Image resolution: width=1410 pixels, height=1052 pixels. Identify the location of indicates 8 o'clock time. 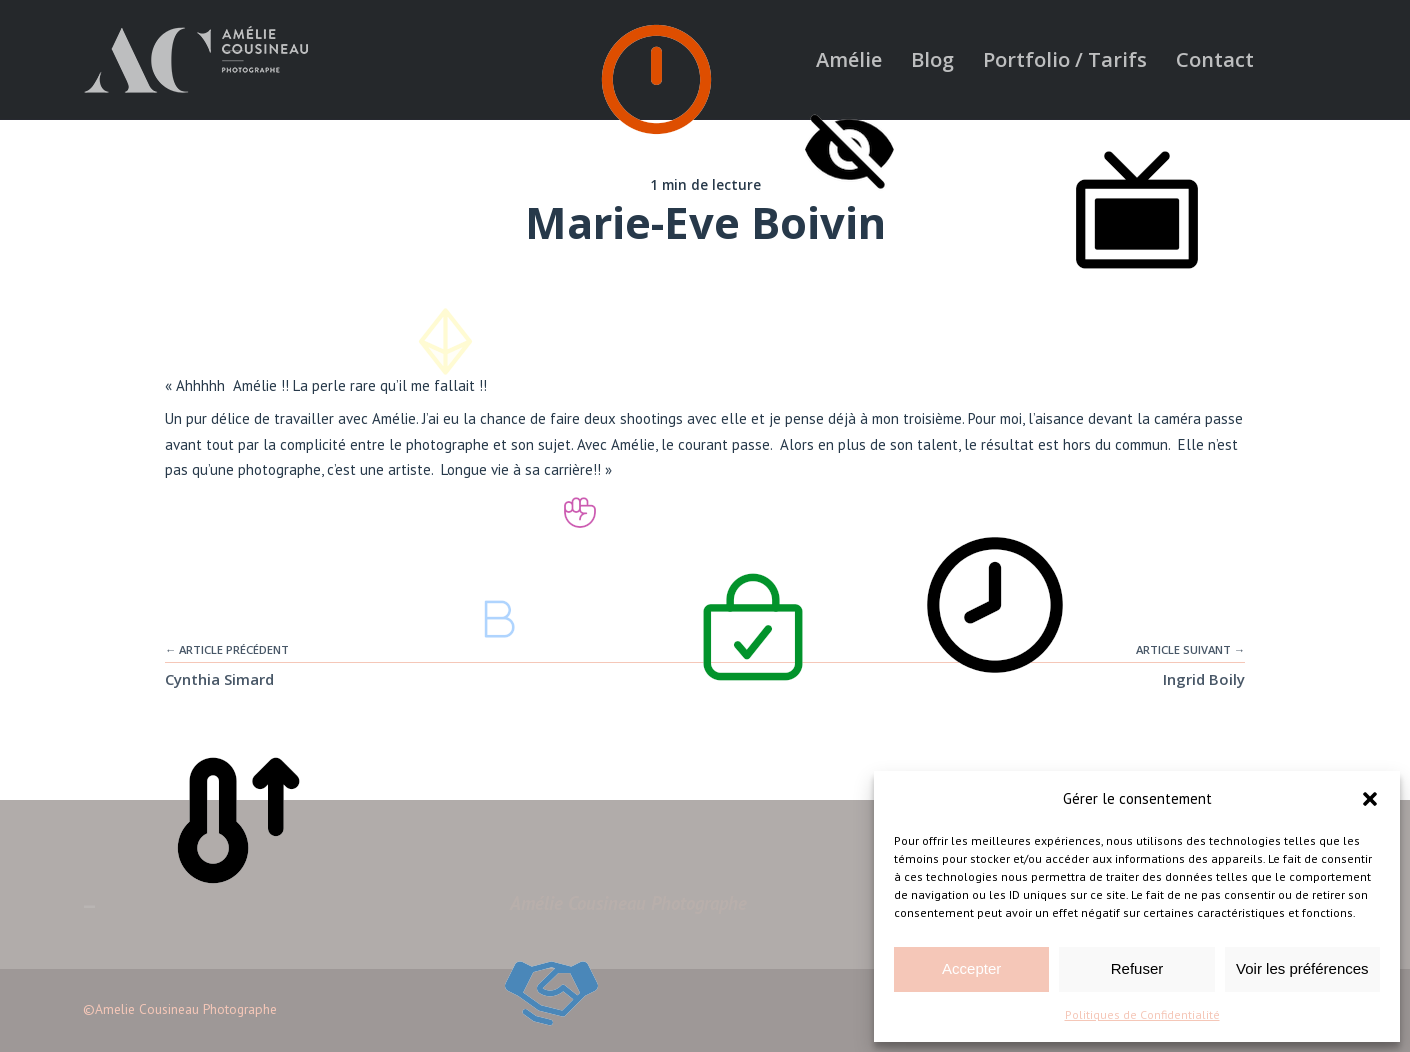
(995, 605).